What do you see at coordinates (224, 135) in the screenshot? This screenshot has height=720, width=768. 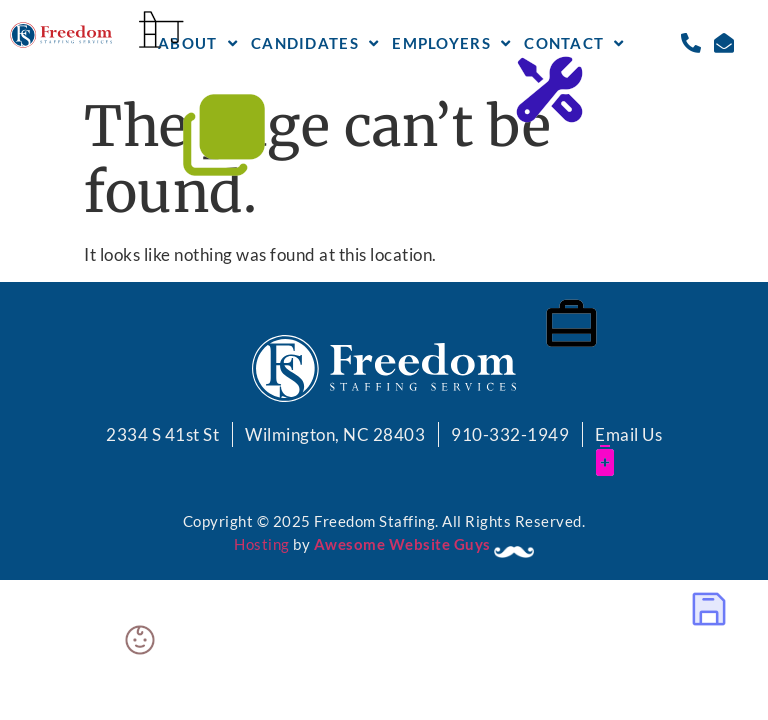 I see `view multiple items or collections` at bounding box center [224, 135].